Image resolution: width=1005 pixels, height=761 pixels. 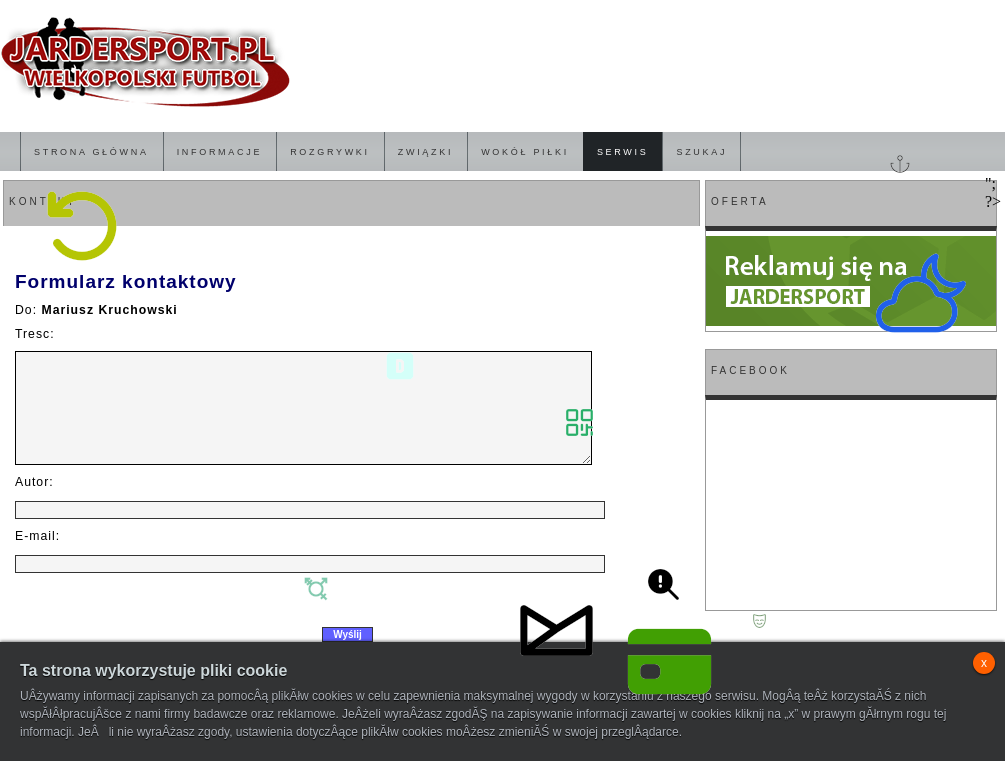 I want to click on access theater or entertainment mode, so click(x=759, y=620).